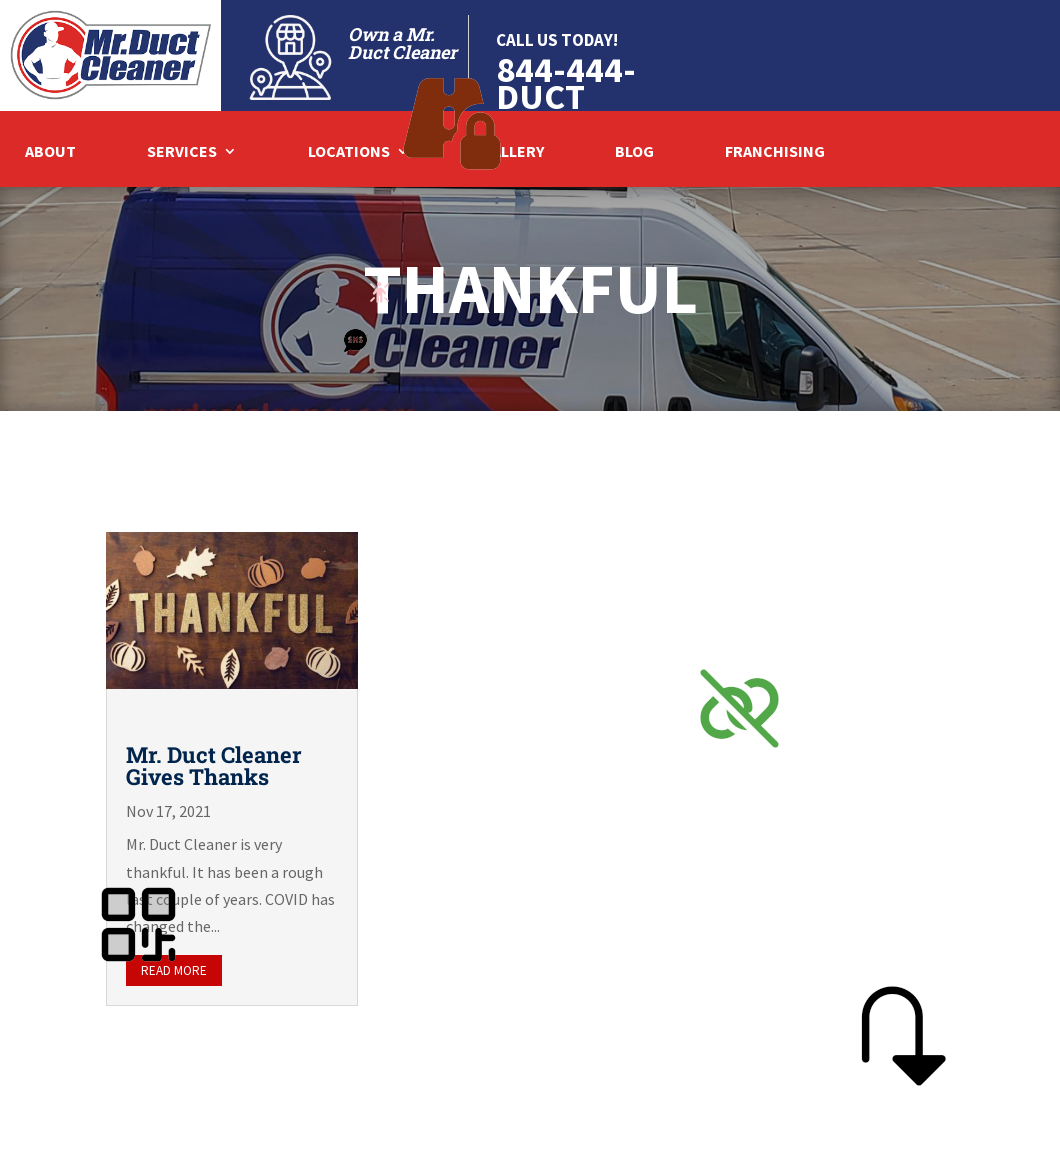 The height and width of the screenshot is (1158, 1060). Describe the element at coordinates (900, 1036) in the screenshot. I see `redo or repeat last action` at that location.